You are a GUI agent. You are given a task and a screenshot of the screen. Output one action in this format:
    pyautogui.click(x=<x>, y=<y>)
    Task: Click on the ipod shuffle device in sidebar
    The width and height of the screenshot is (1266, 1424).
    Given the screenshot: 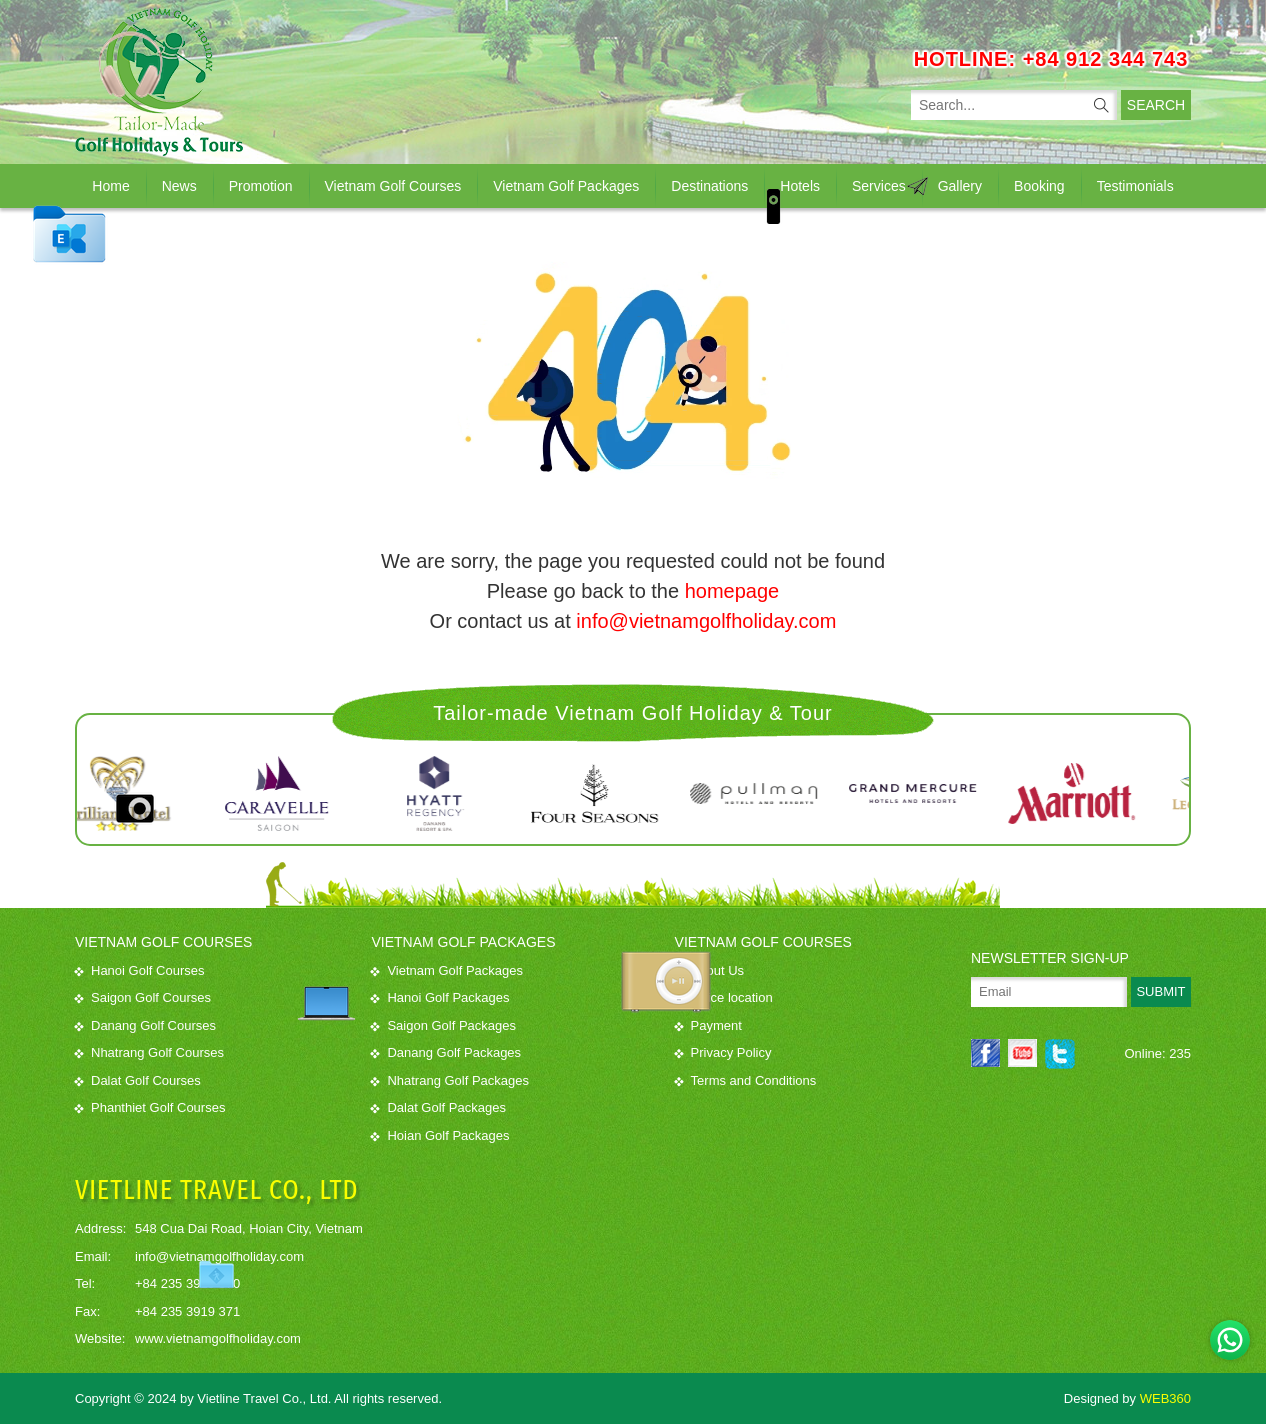 What is the action you would take?
    pyautogui.click(x=135, y=807)
    